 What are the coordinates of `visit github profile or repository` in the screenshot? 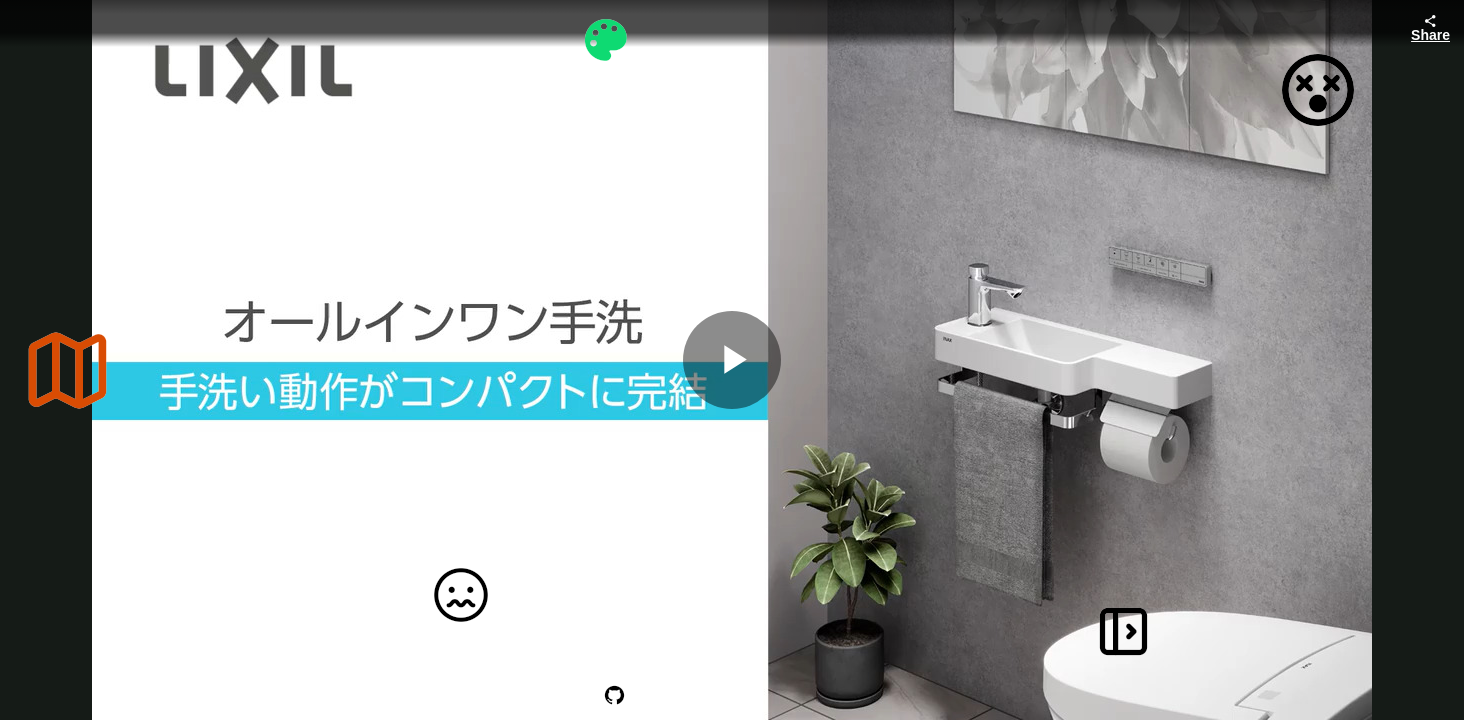 It's located at (614, 695).